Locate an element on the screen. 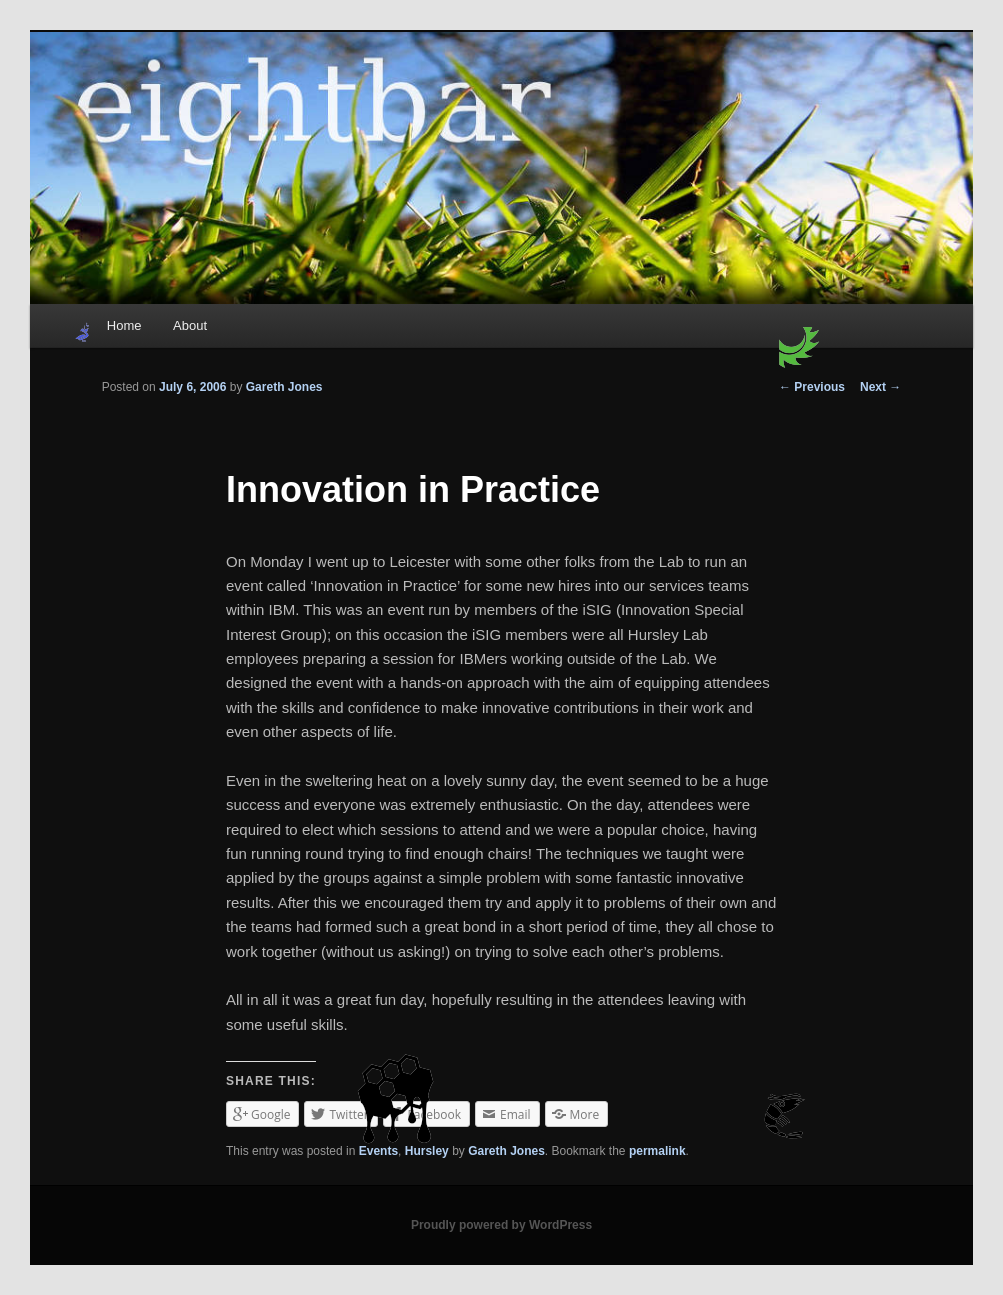 This screenshot has height=1295, width=1003. select shrimp or seafood option is located at coordinates (785, 1116).